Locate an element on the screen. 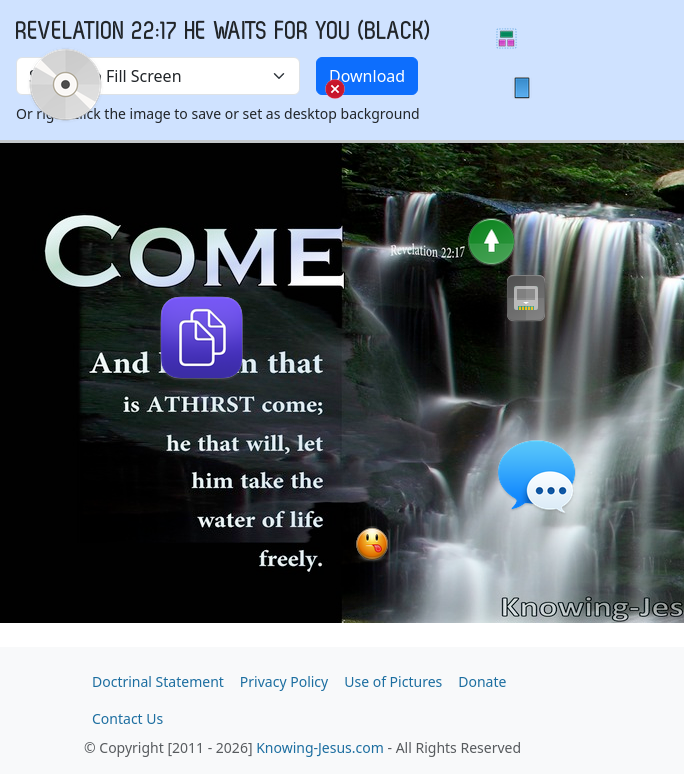  iPad Air device icon is located at coordinates (522, 88).